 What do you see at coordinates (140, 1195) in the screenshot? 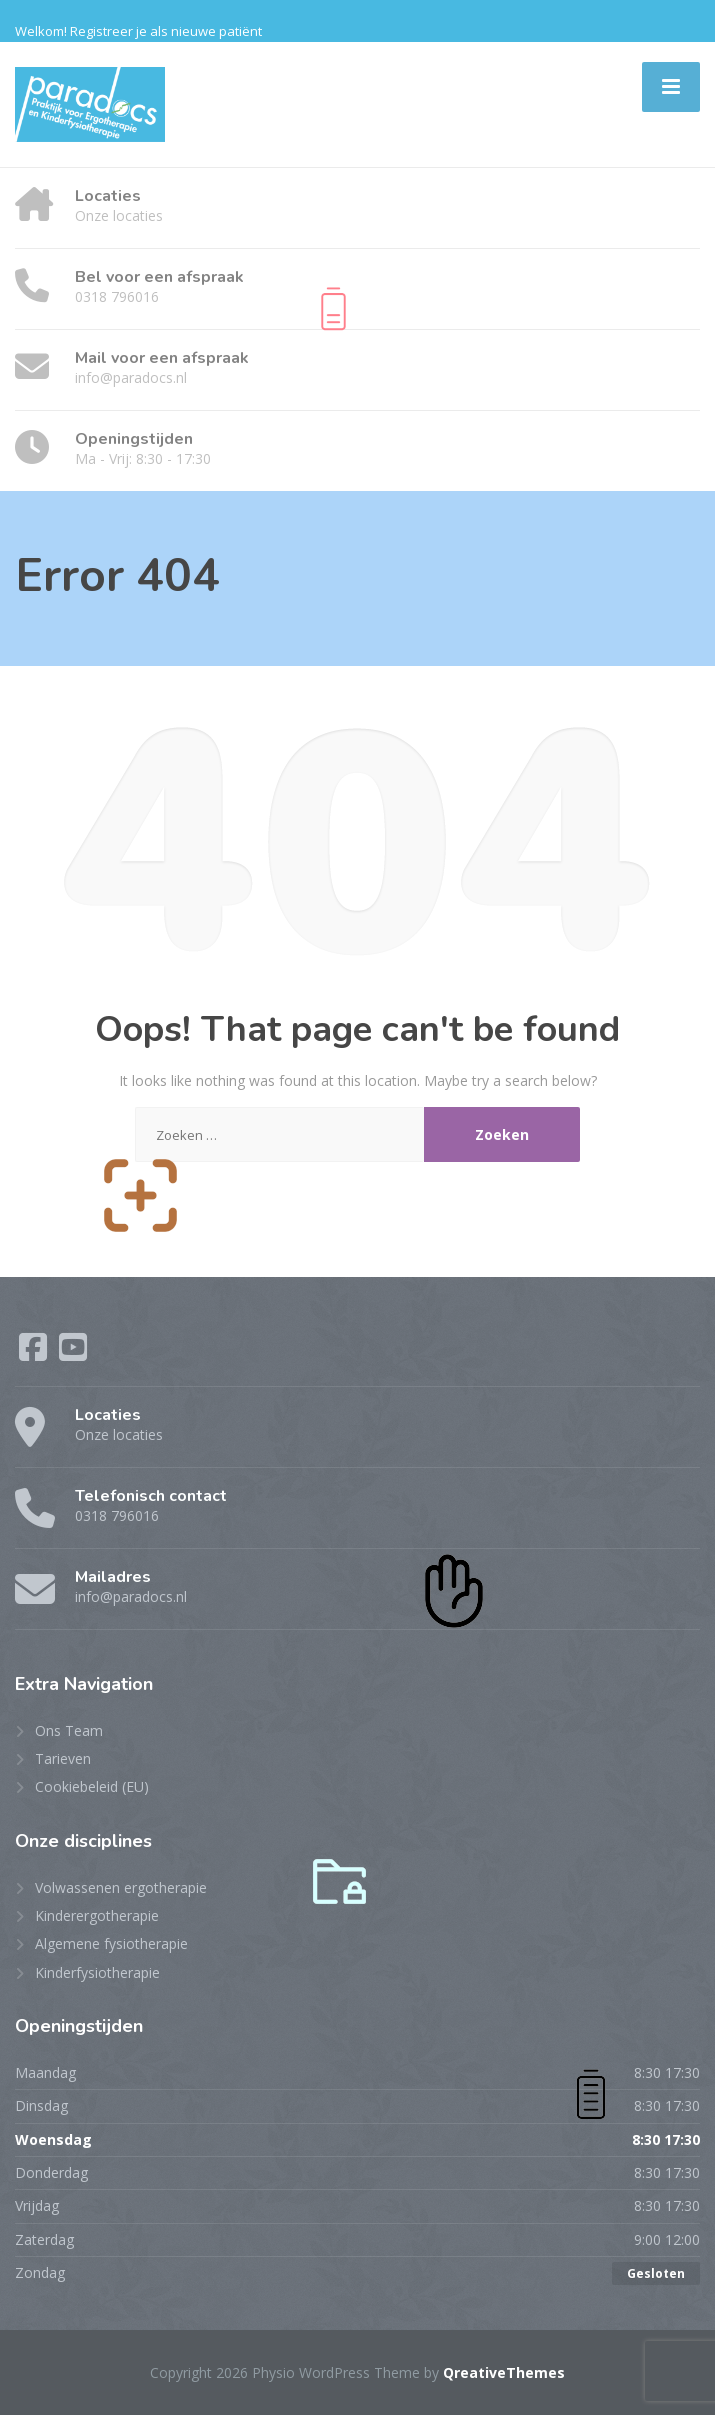
I see `center or focus on current location` at bounding box center [140, 1195].